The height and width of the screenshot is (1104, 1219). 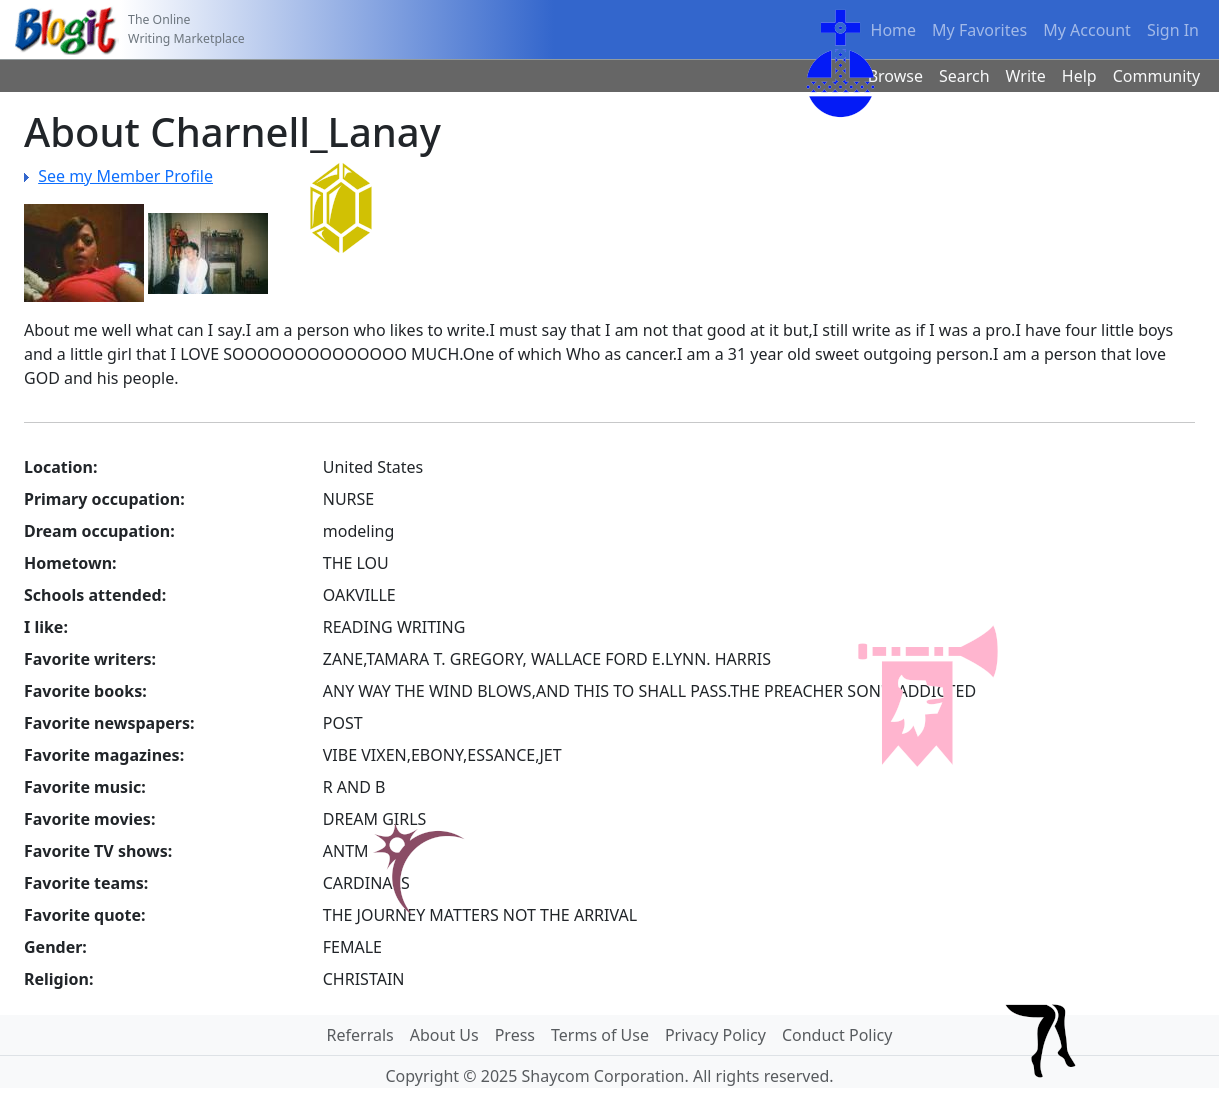 What do you see at coordinates (418, 868) in the screenshot?
I see `indicates eclipse event or celestial phenomenon in game` at bounding box center [418, 868].